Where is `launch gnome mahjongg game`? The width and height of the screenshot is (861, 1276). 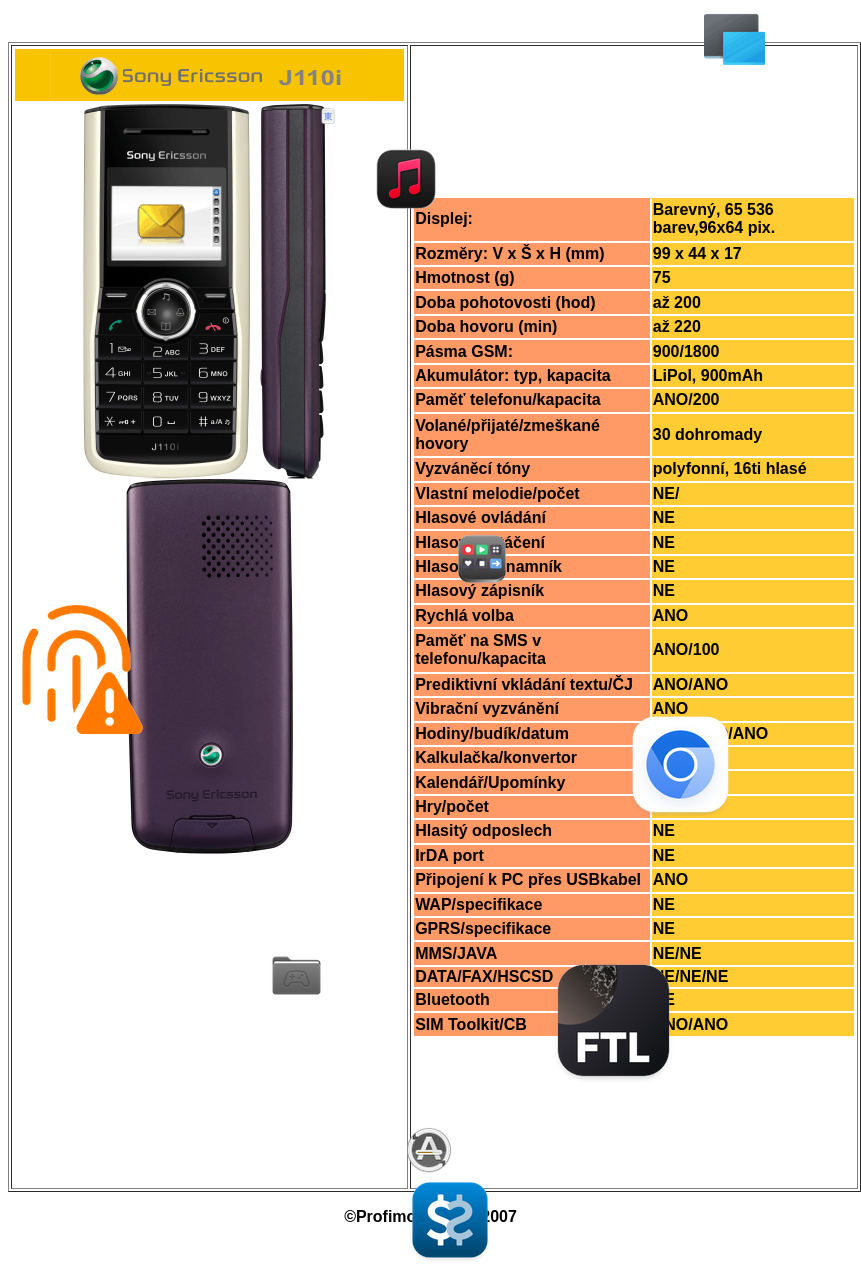 launch gnome mahjongg game is located at coordinates (328, 116).